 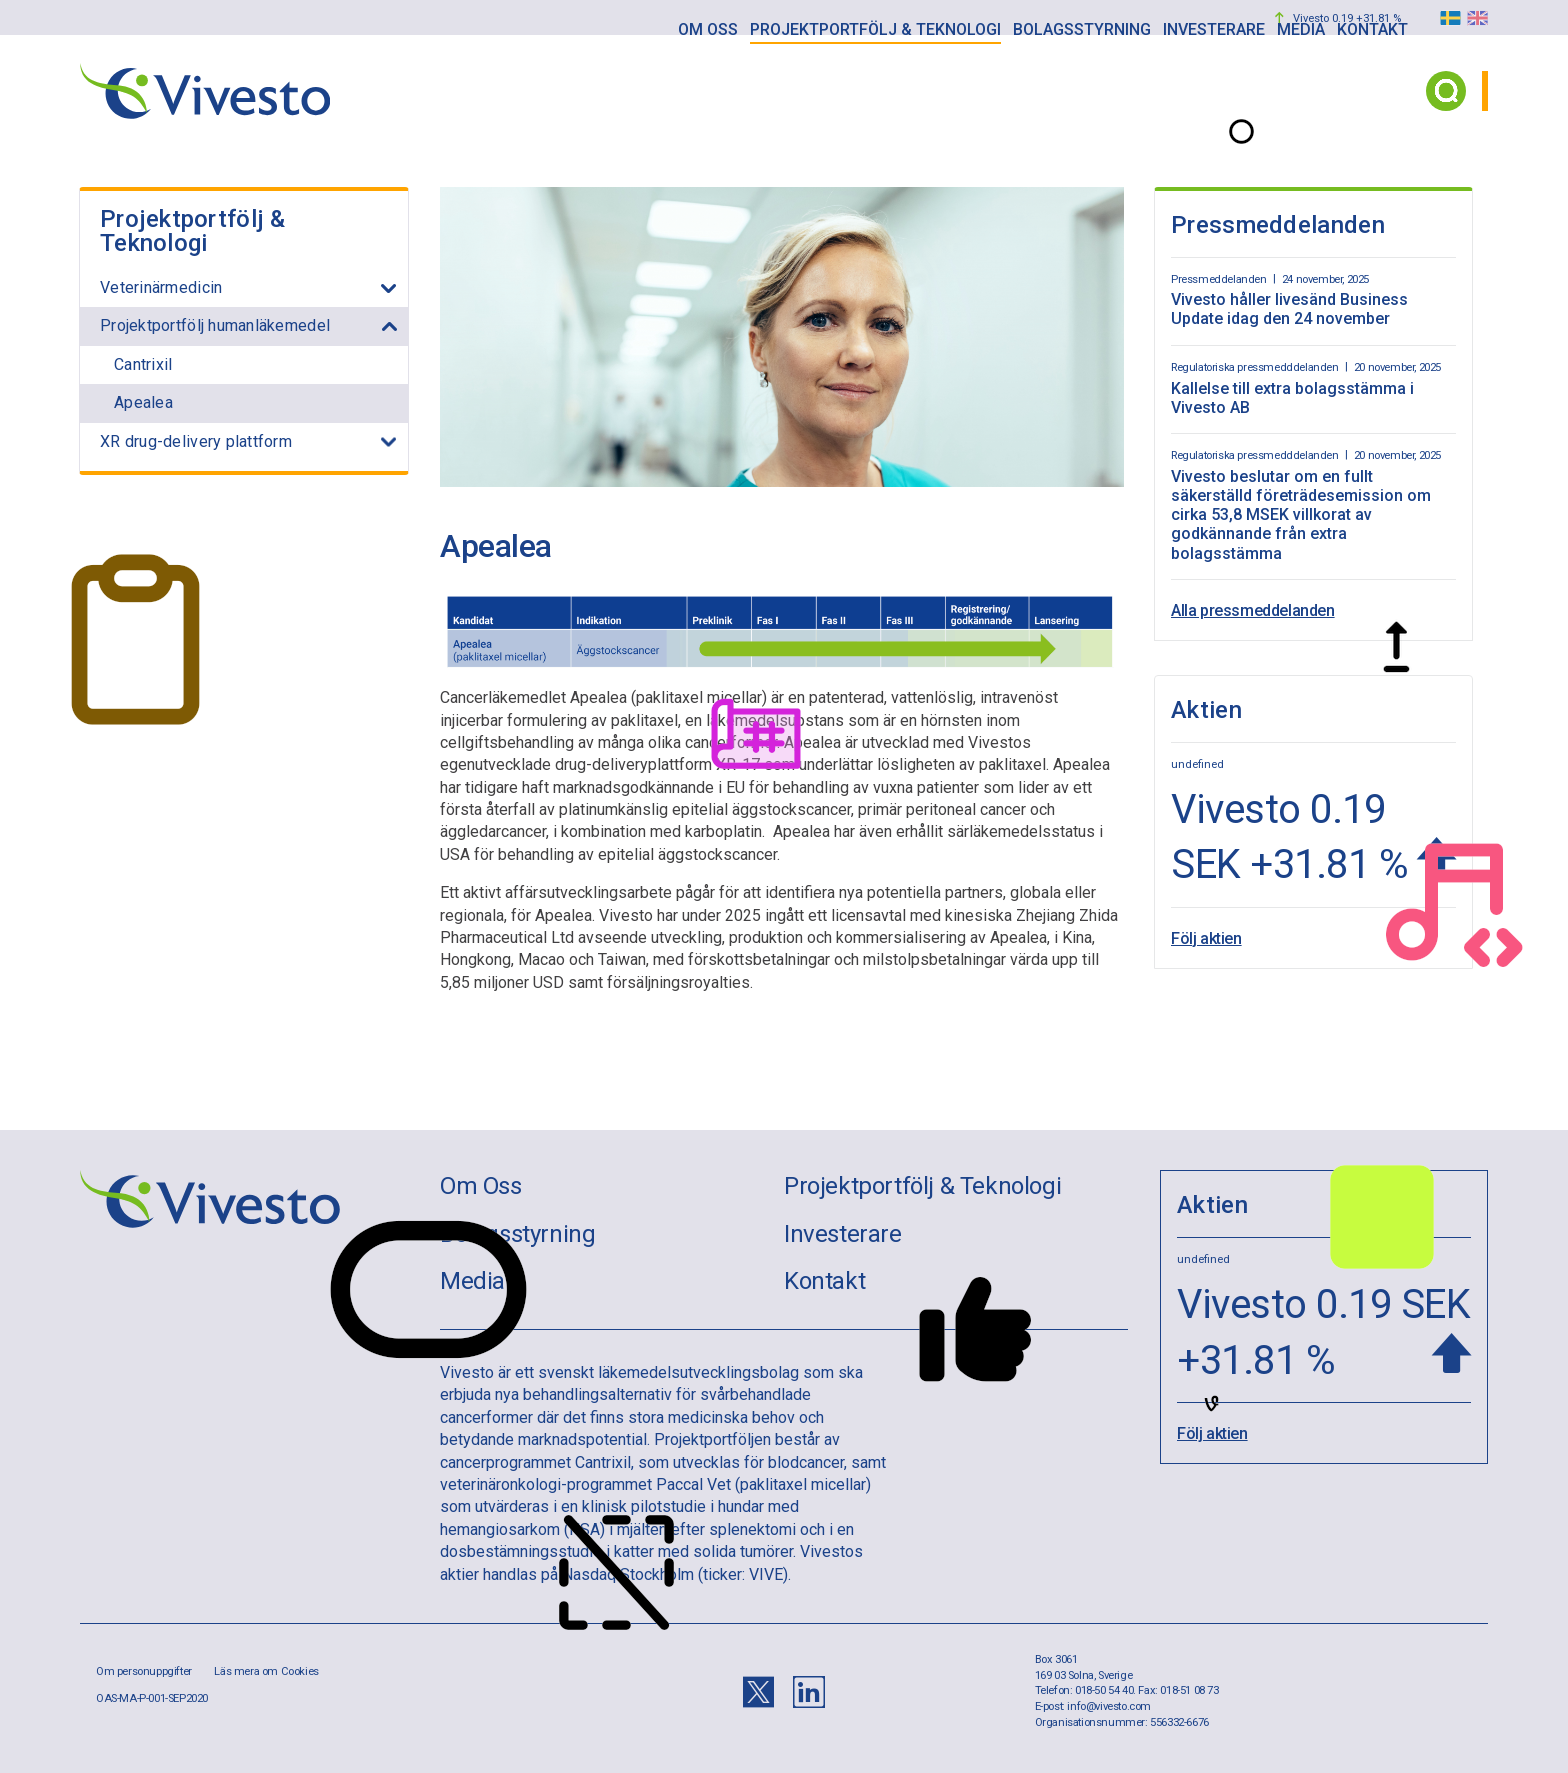 What do you see at coordinates (977, 1331) in the screenshot?
I see `like or upvote content` at bounding box center [977, 1331].